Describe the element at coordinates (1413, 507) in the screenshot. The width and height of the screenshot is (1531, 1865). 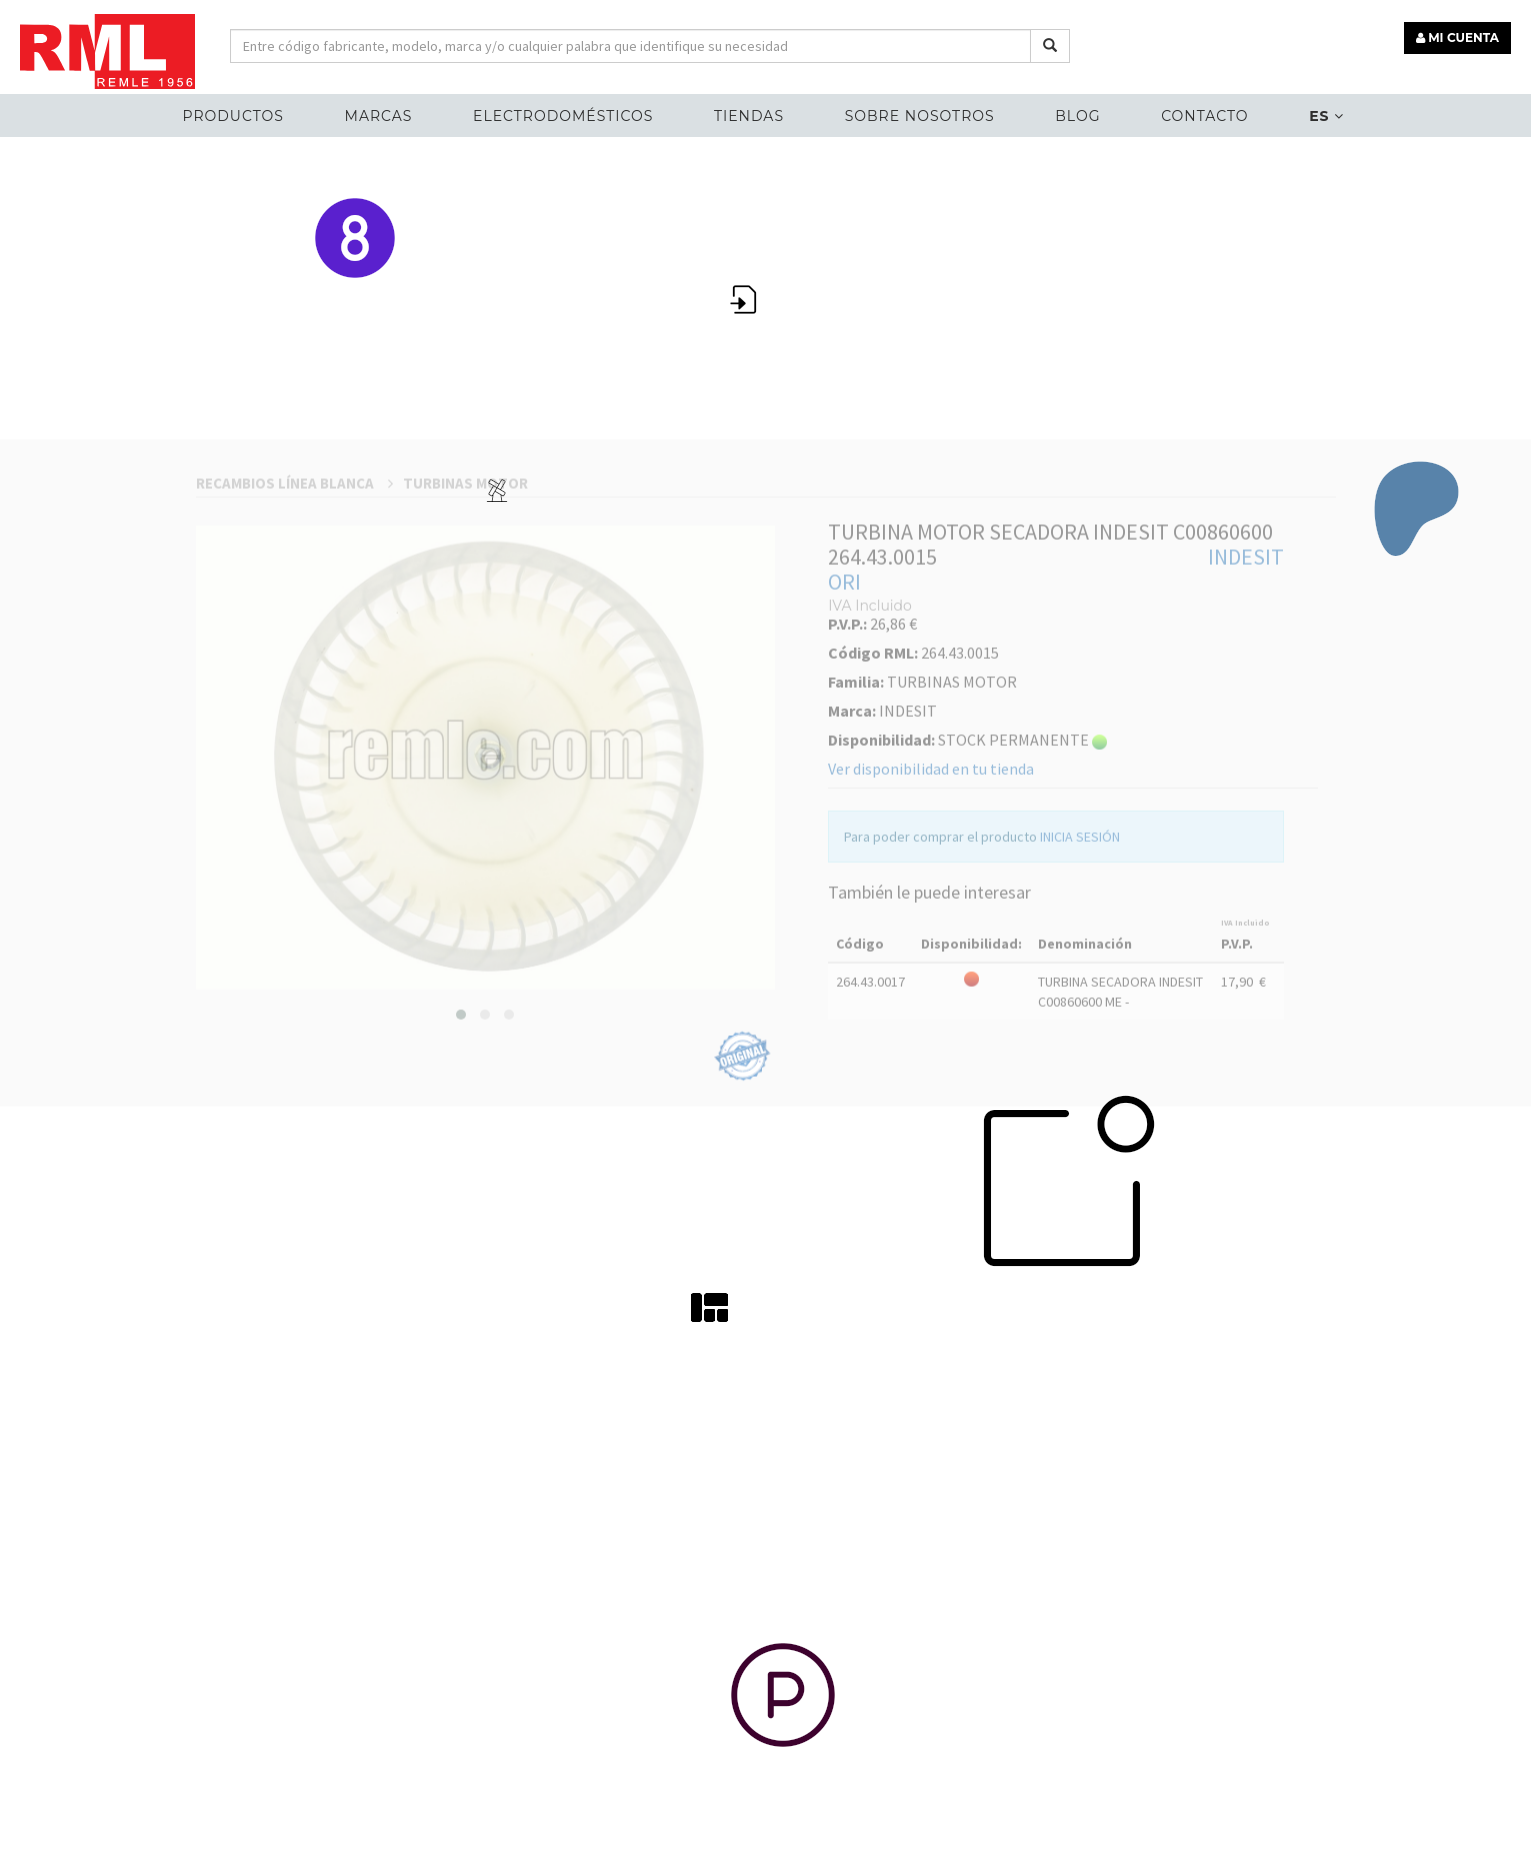
I see `link to patreon creator page` at that location.